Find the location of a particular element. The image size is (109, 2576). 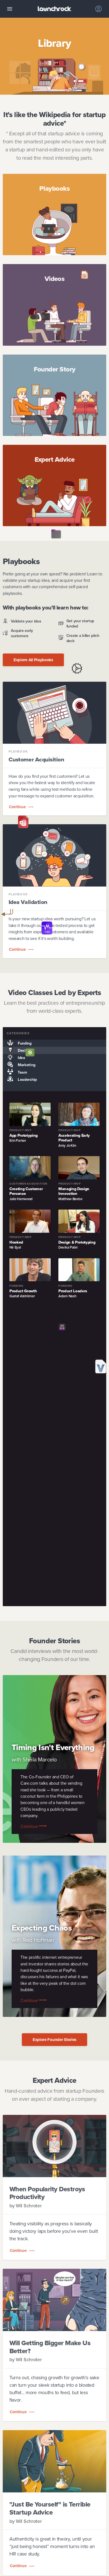

microsoft access database file is located at coordinates (23, 822).